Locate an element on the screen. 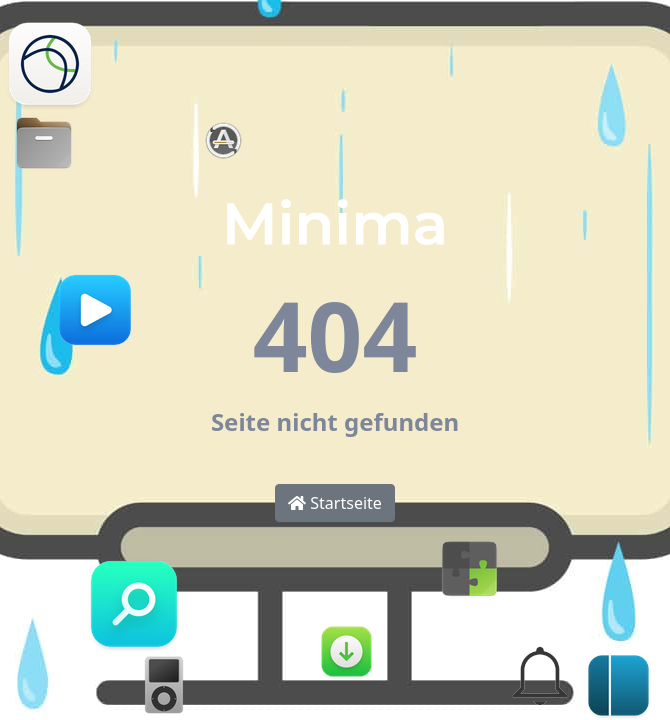 The height and width of the screenshot is (720, 670). open gnome shell extensions manager is located at coordinates (469, 568).